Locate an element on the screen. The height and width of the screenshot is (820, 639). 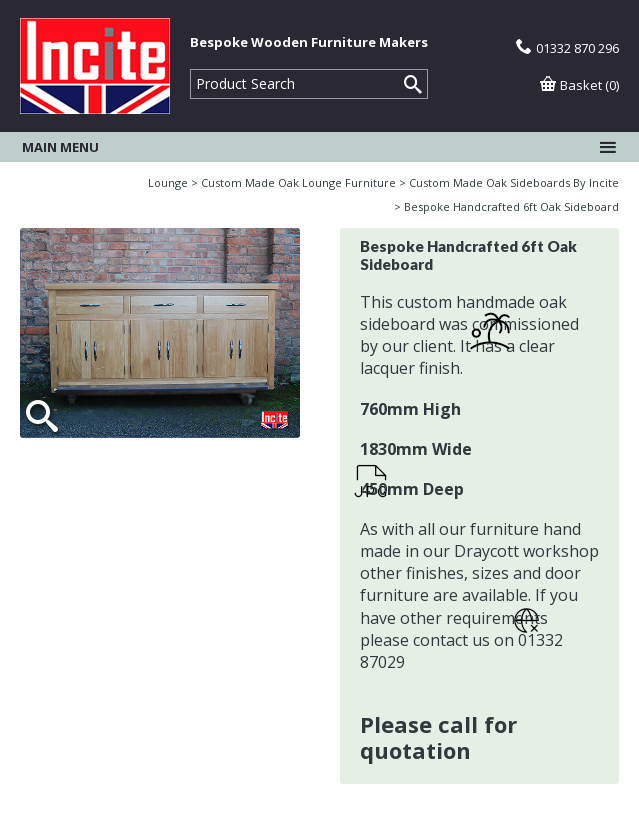
indicates vacation or travel mode is located at coordinates (490, 331).